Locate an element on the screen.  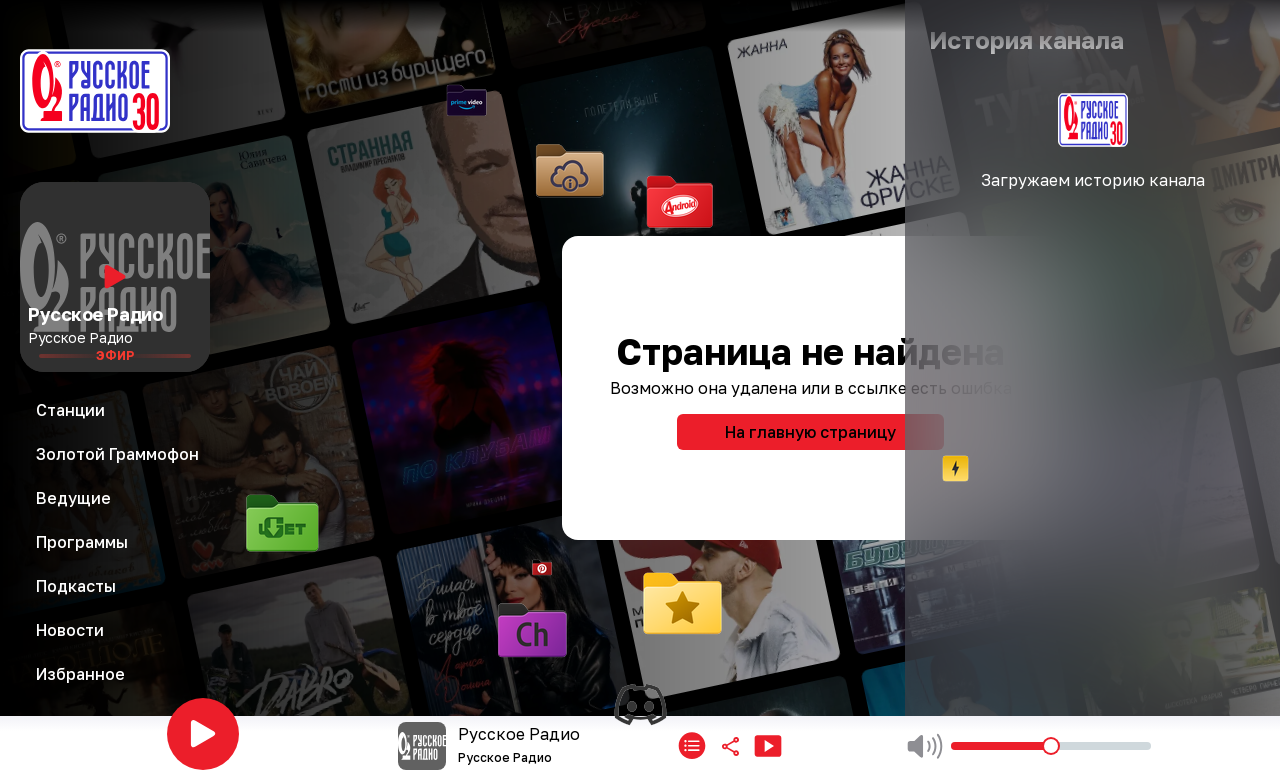
open android files folder is located at coordinates (679, 203).